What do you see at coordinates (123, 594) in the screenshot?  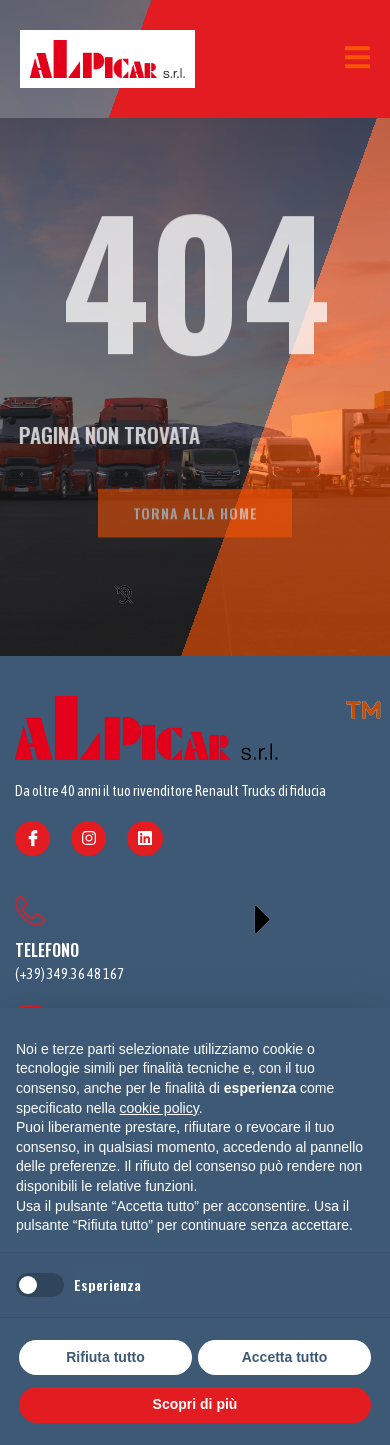 I see `mute audio or disable listening` at bounding box center [123, 594].